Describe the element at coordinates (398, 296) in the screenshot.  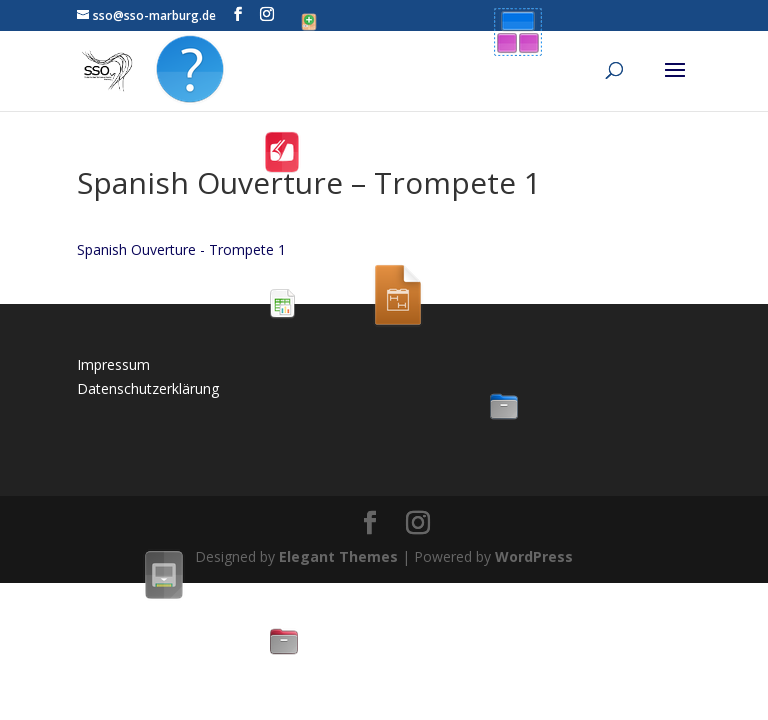
I see `a kplato project management file` at that location.